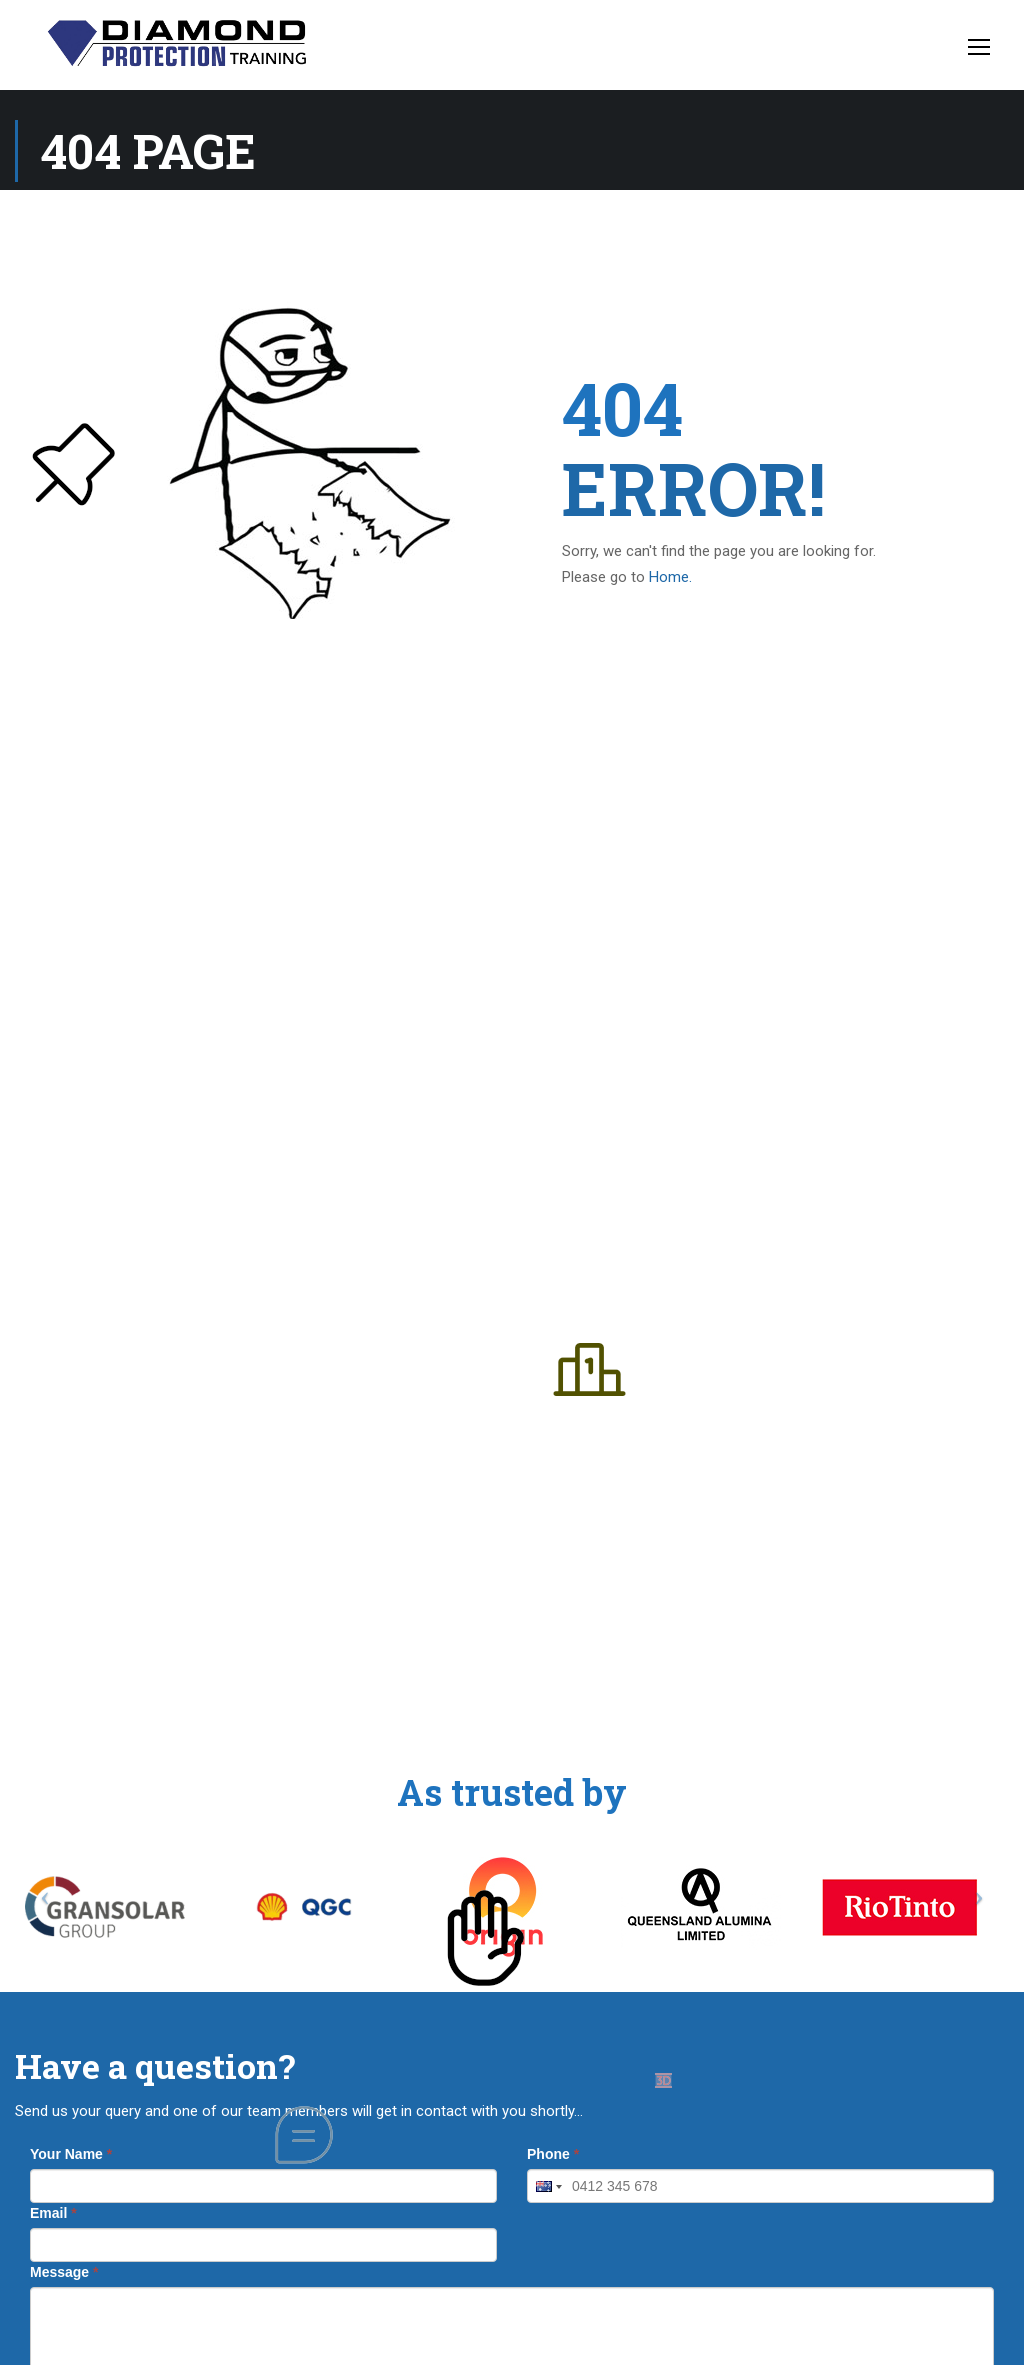 Image resolution: width=1024 pixels, height=2365 pixels. Describe the element at coordinates (589, 1369) in the screenshot. I see `view leaderboard rankings` at that location.